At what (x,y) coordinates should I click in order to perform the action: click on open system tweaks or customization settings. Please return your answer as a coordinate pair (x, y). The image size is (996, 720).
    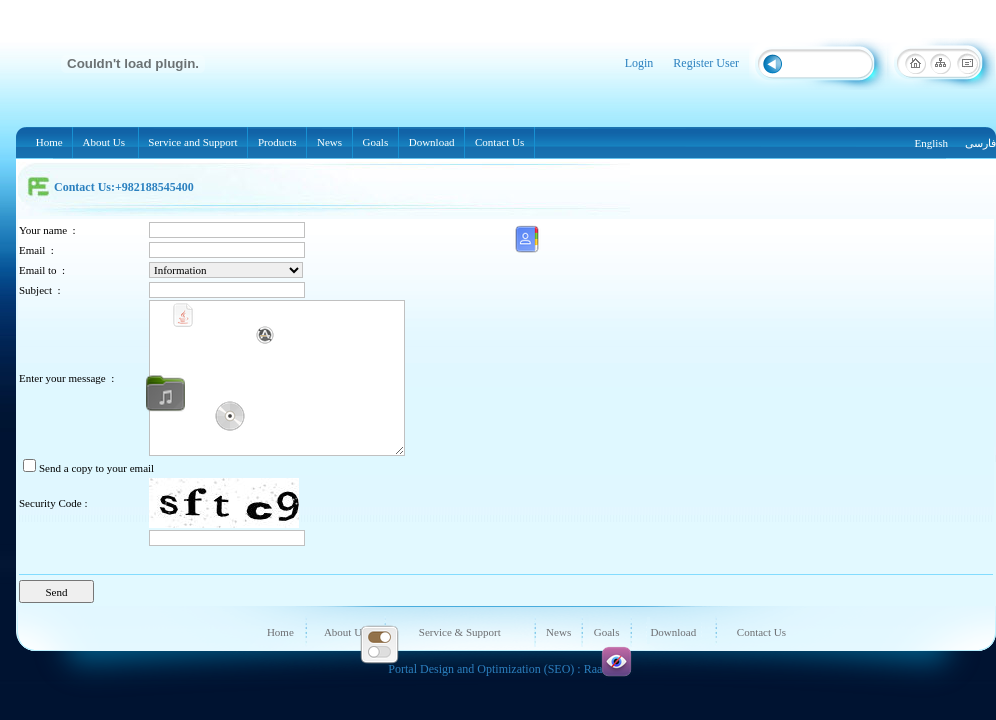
    Looking at the image, I should click on (379, 644).